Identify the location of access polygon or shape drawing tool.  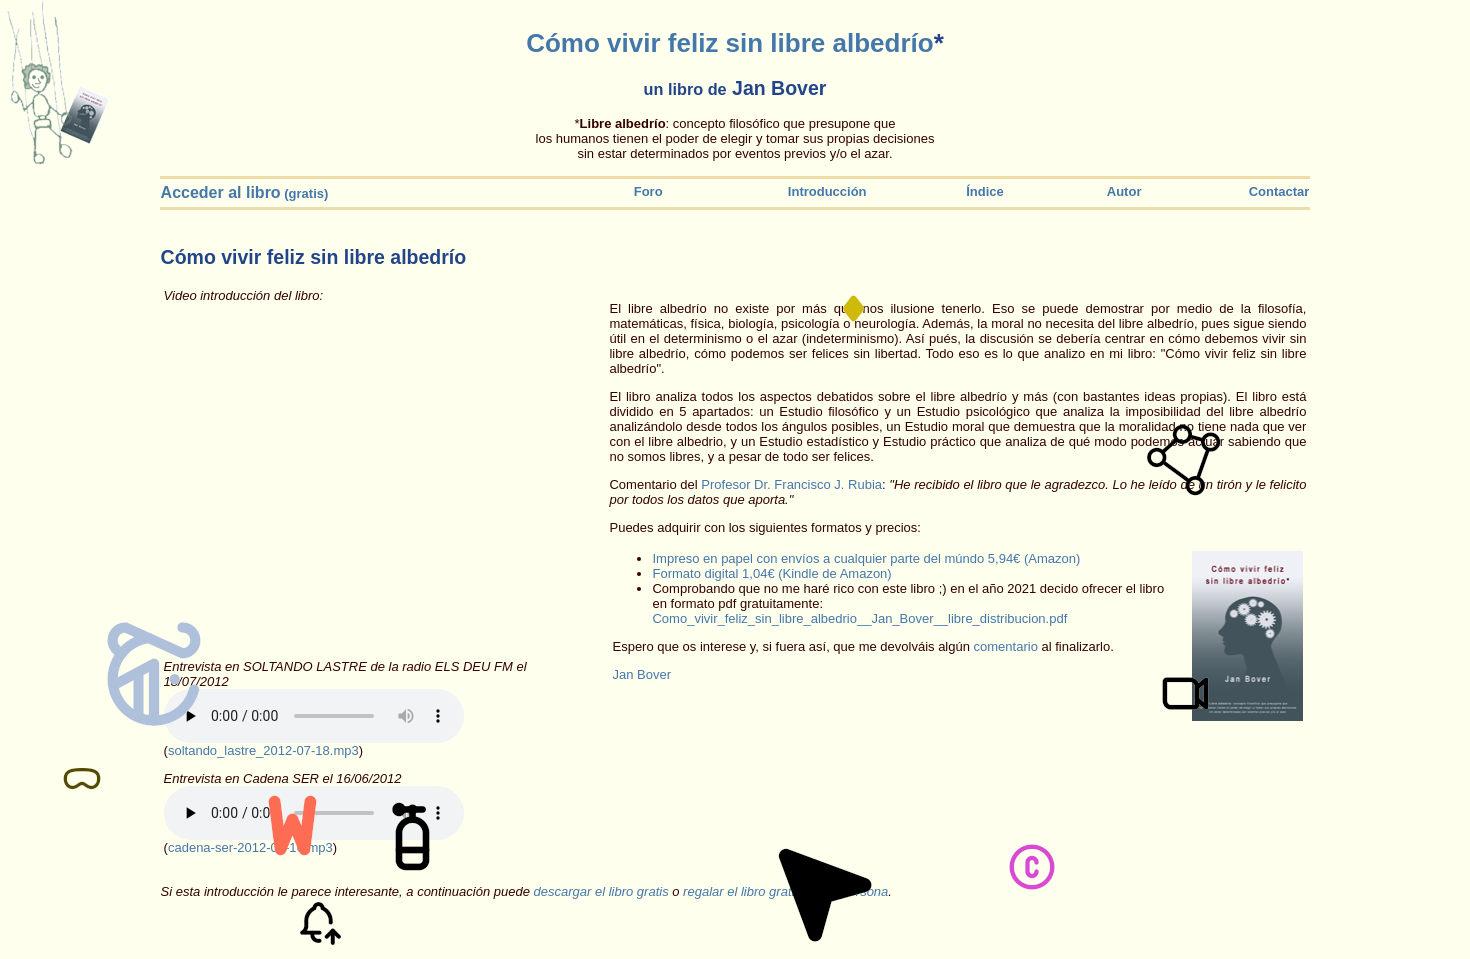
(1185, 460).